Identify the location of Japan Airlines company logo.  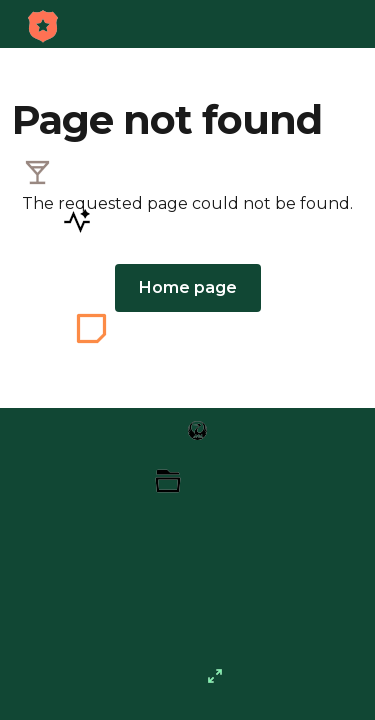
(197, 430).